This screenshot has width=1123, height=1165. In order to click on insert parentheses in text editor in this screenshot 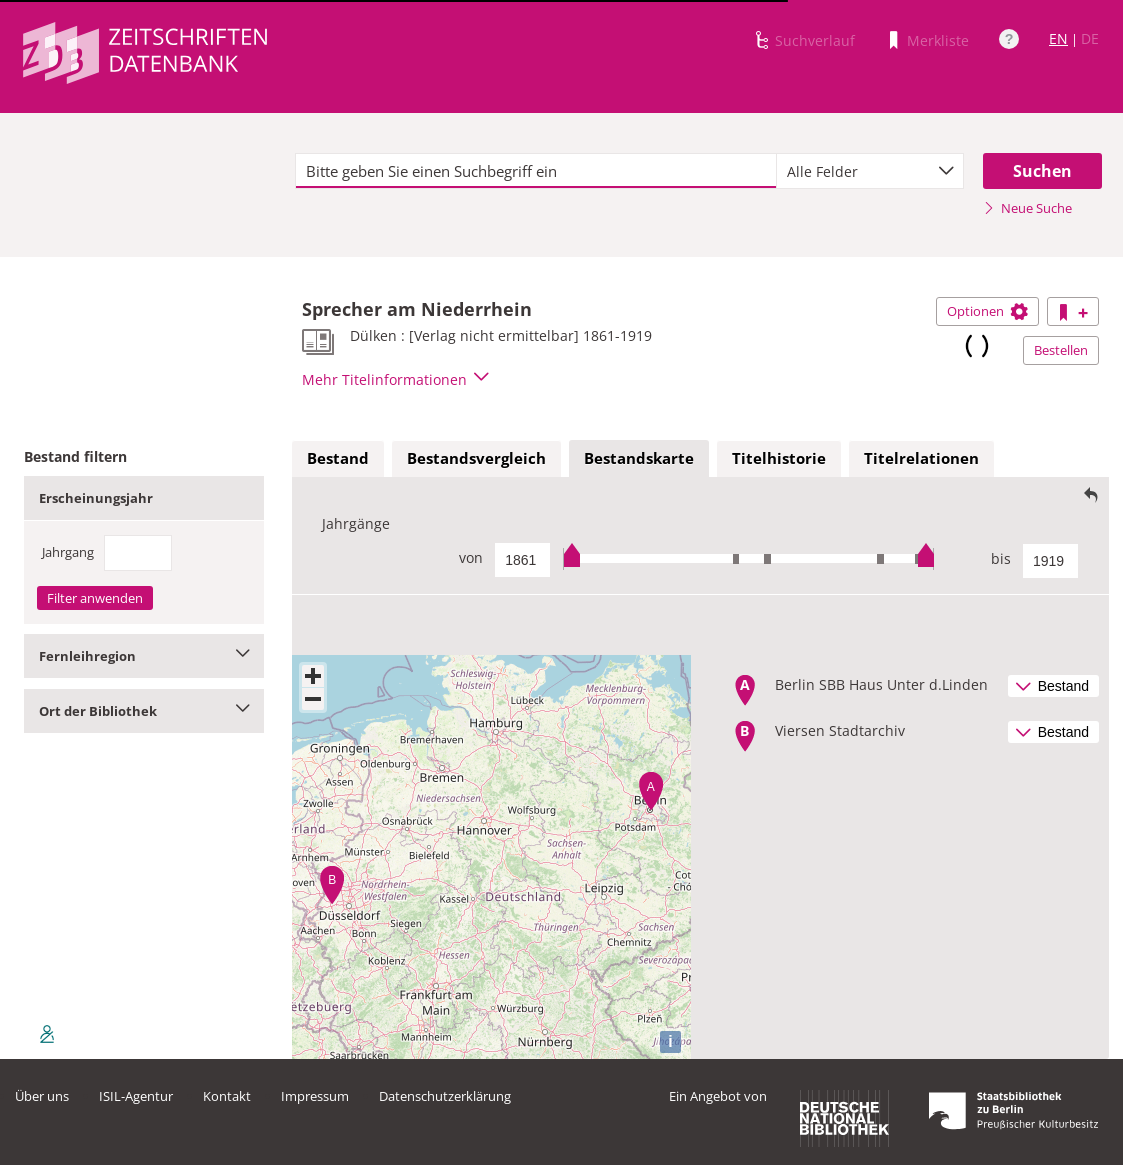, I will do `click(977, 346)`.